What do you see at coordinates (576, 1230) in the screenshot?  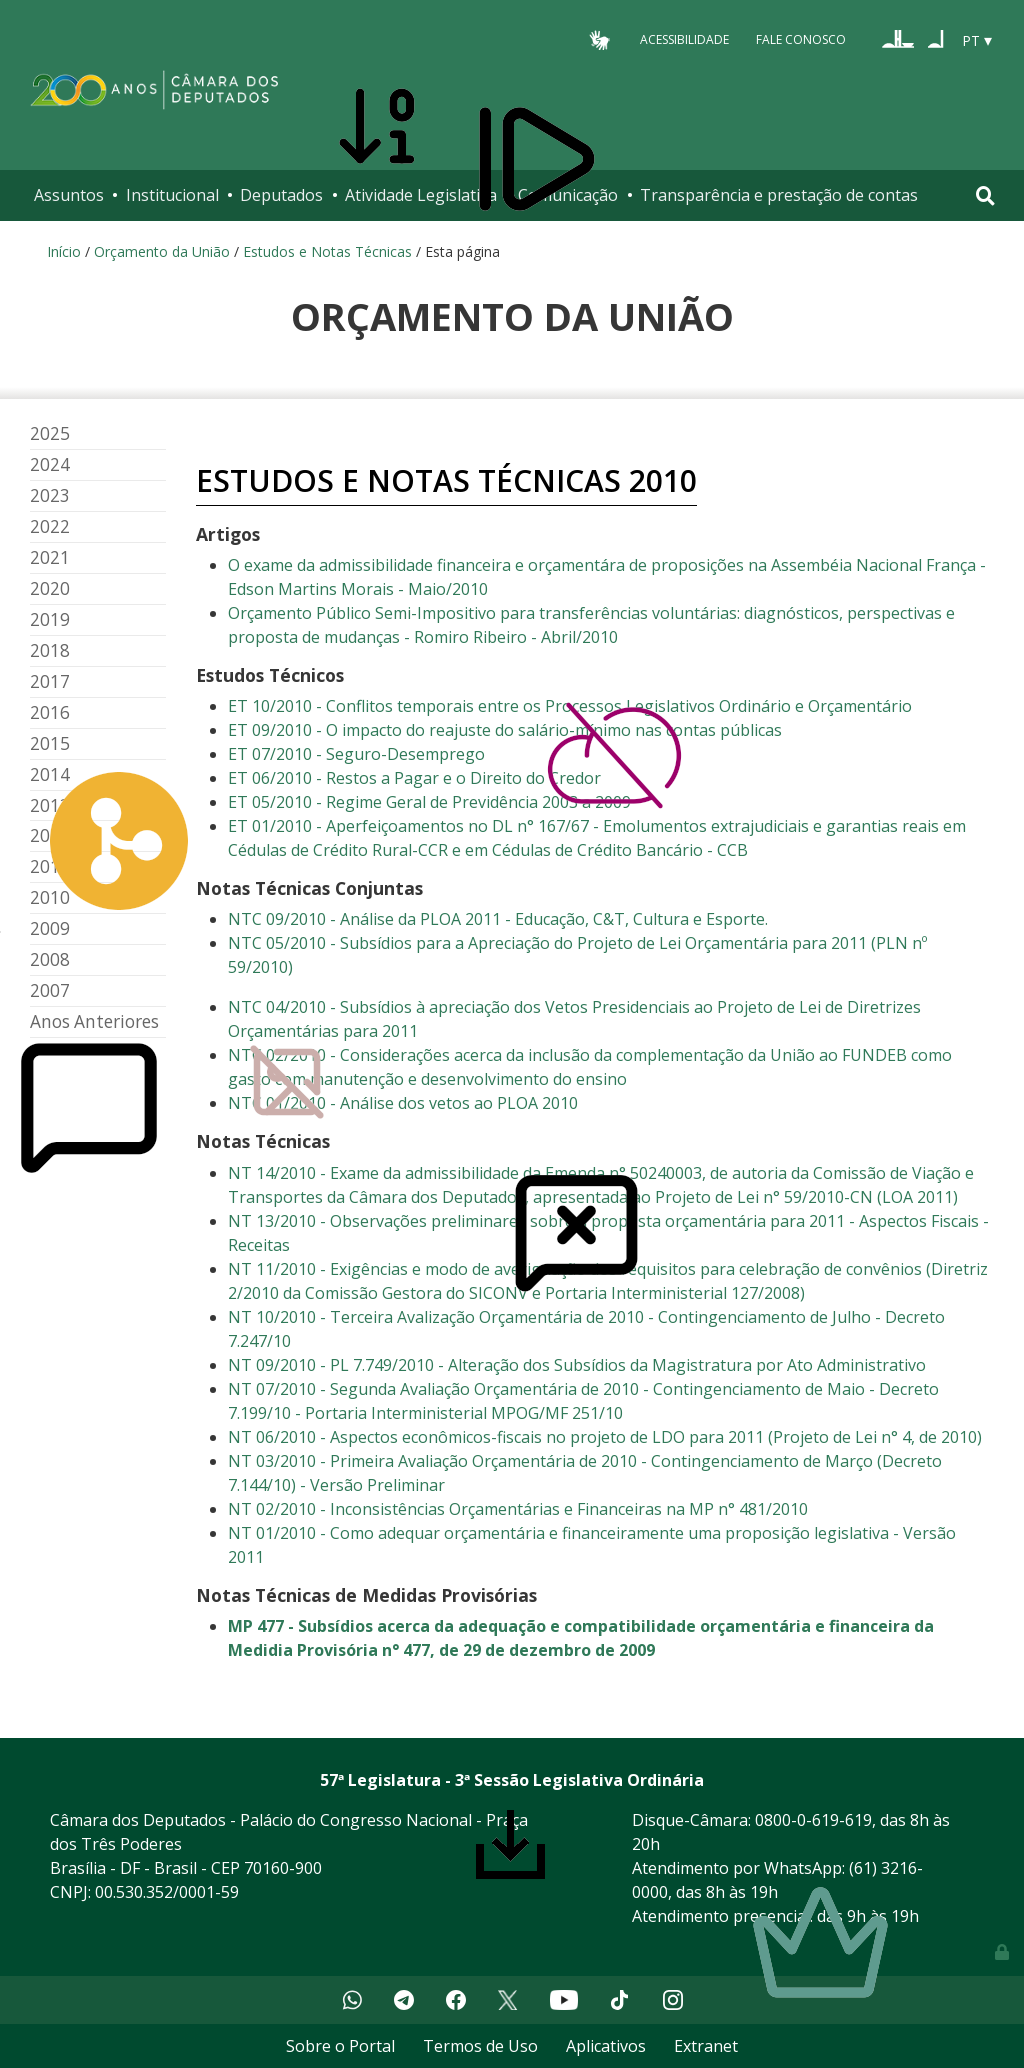 I see `delete a message or conversation` at bounding box center [576, 1230].